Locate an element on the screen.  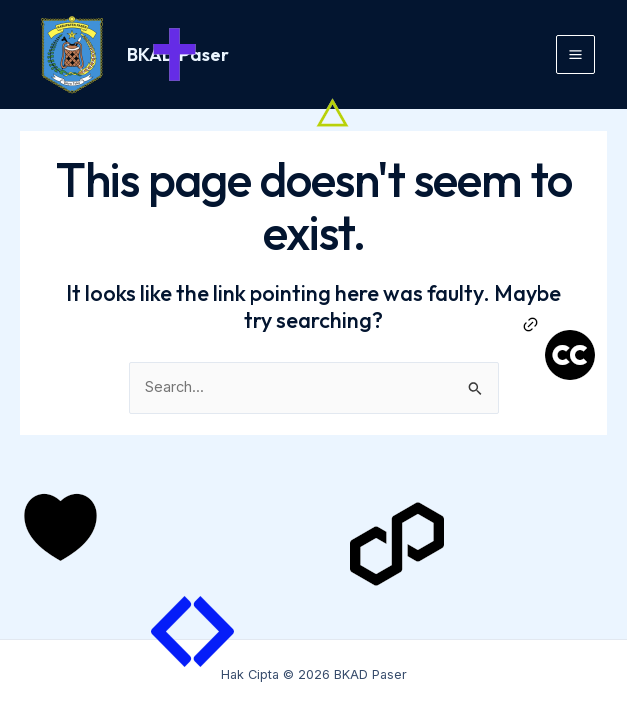
vercel logo is located at coordinates (332, 112).